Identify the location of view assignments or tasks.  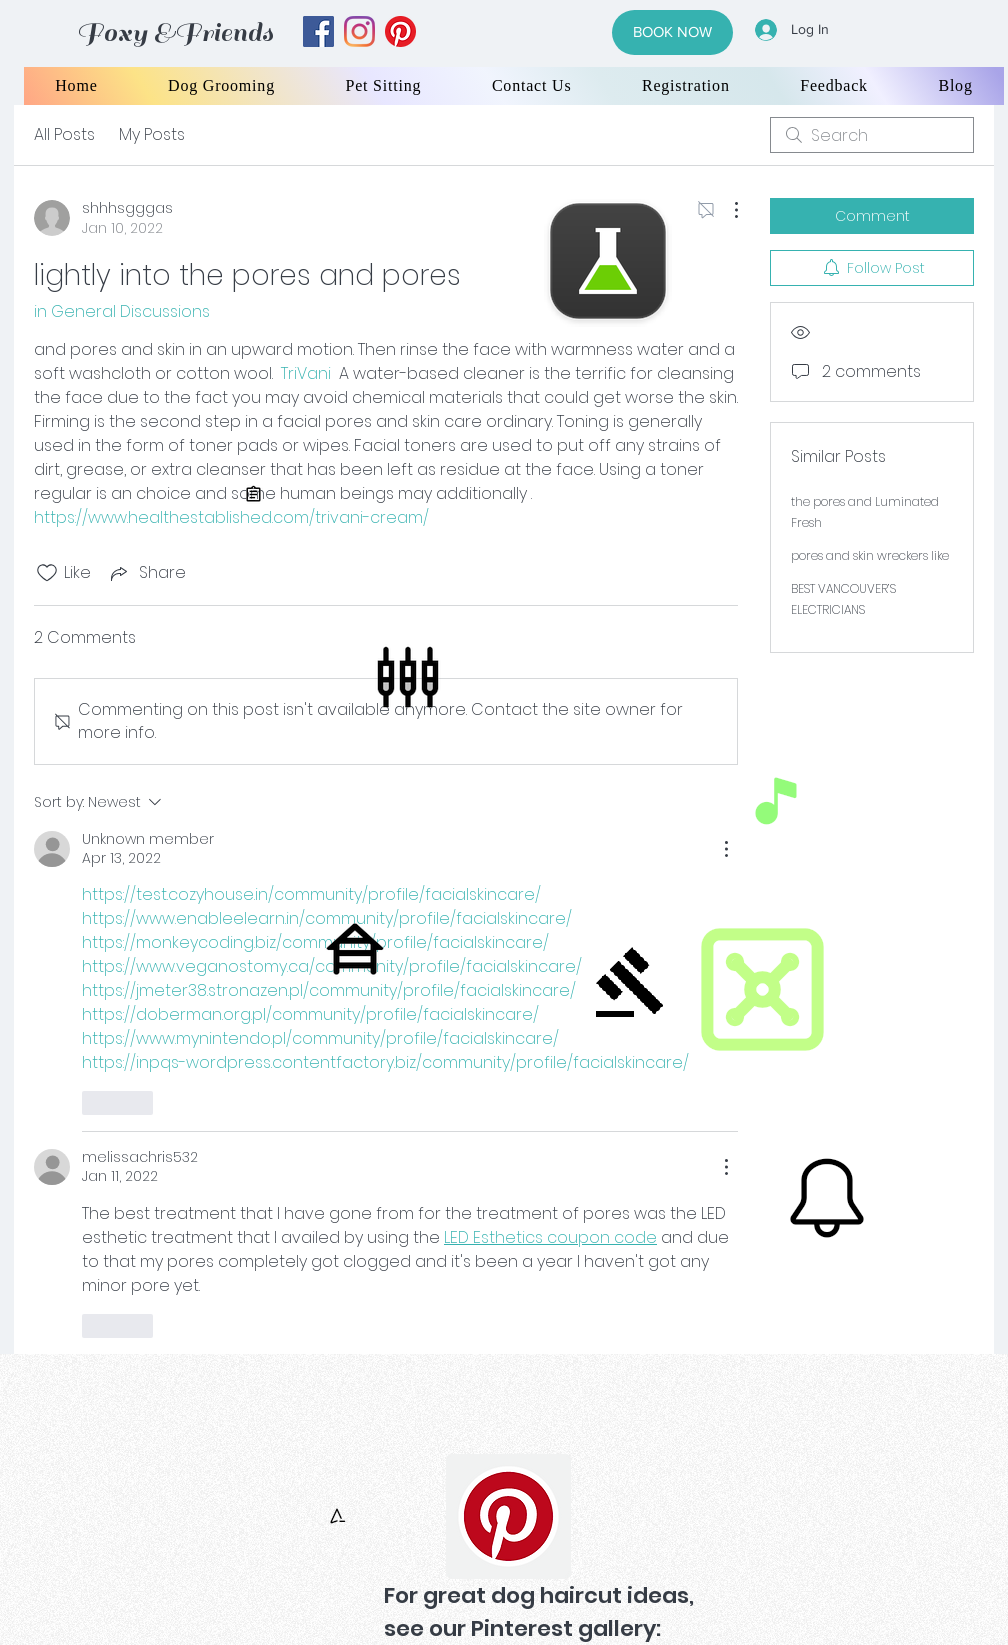
(253, 494).